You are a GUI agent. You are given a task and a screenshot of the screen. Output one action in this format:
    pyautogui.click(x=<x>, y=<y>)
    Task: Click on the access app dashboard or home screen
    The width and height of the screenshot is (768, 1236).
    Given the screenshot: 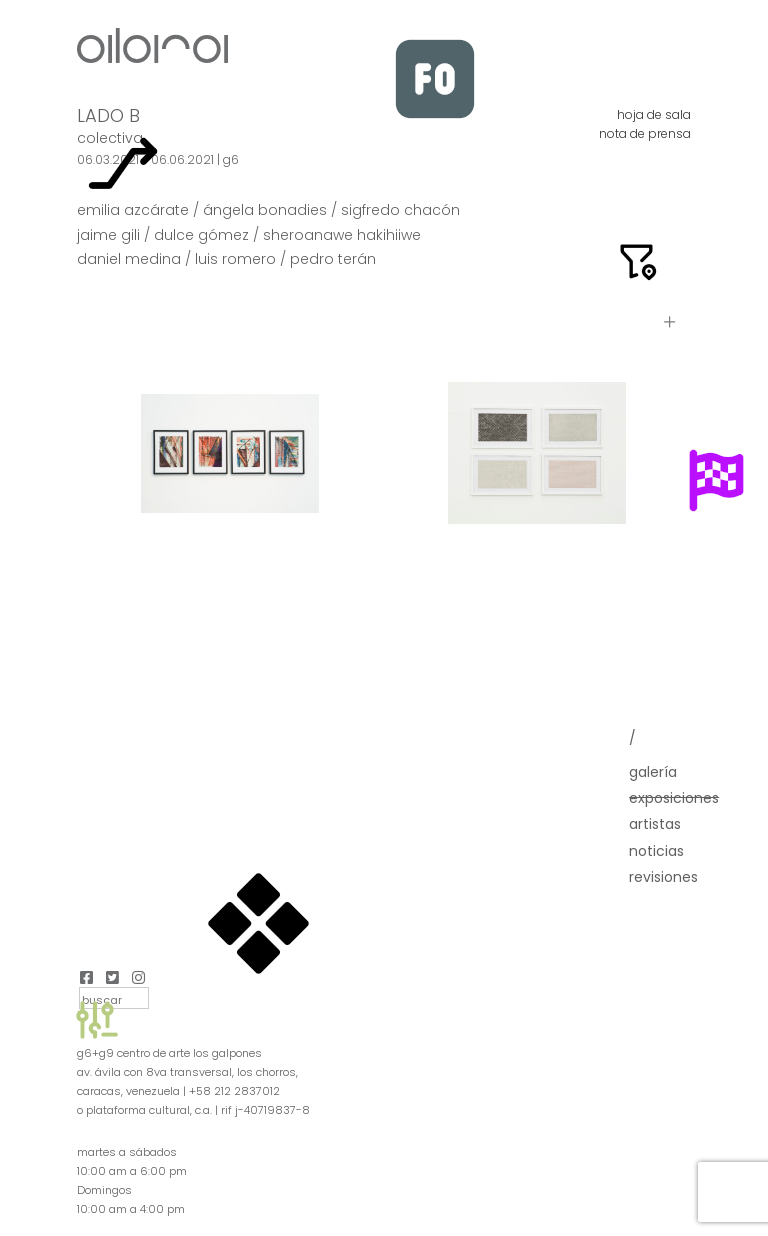 What is the action you would take?
    pyautogui.click(x=258, y=923)
    